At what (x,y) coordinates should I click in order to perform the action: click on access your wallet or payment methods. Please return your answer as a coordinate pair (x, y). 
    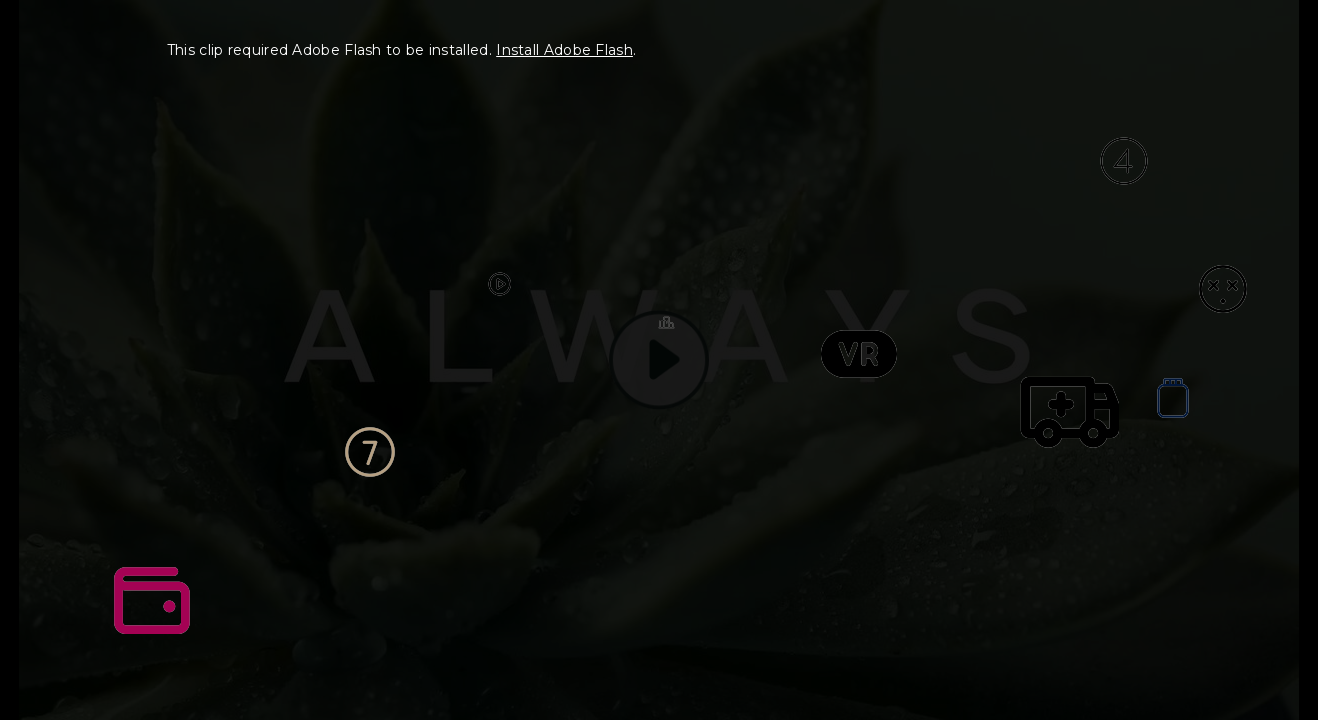
    Looking at the image, I should click on (150, 603).